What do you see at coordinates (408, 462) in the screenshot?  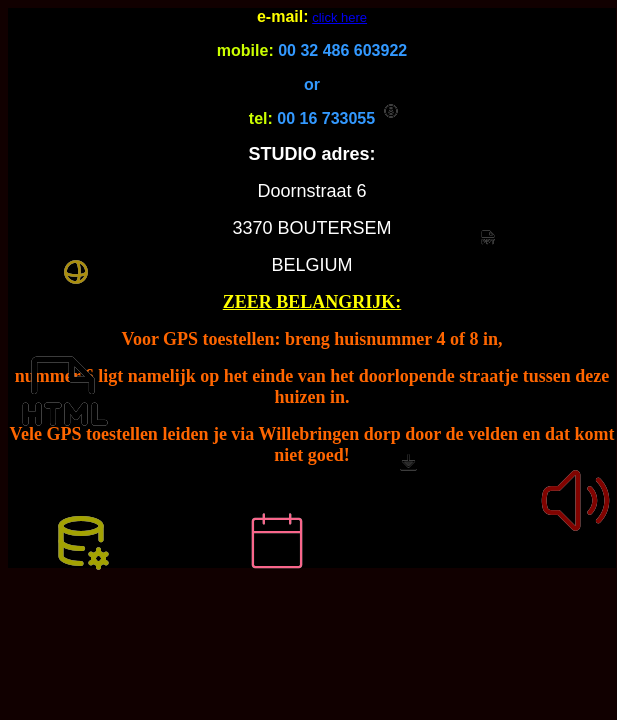 I see `download file to device` at bounding box center [408, 462].